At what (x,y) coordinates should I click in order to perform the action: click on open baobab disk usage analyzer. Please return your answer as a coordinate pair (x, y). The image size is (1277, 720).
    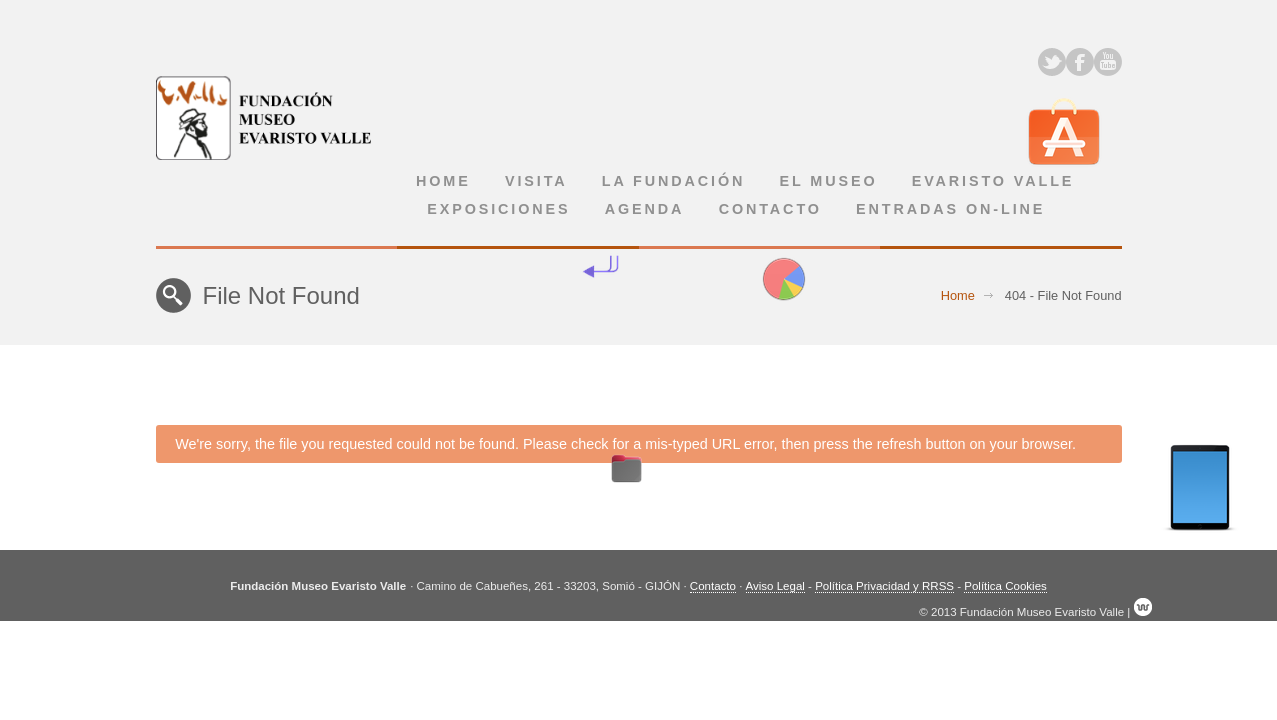
    Looking at the image, I should click on (784, 279).